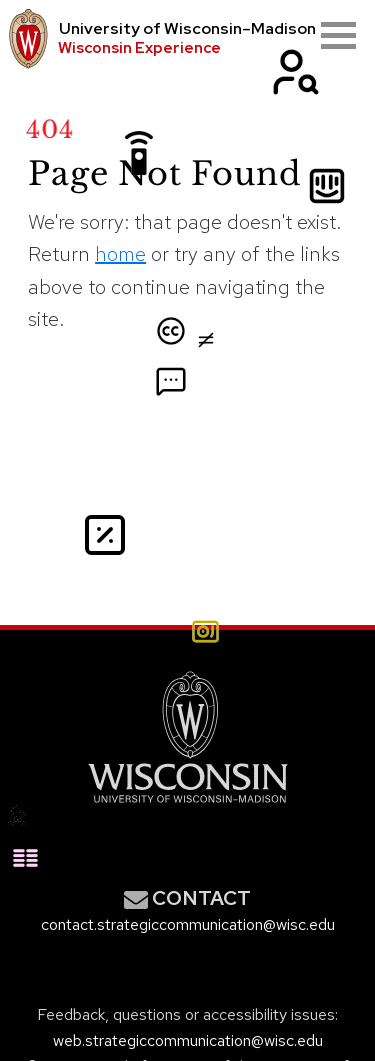 Image resolution: width=375 pixels, height=1061 pixels. What do you see at coordinates (205, 631) in the screenshot?
I see `access music or audio player` at bounding box center [205, 631].